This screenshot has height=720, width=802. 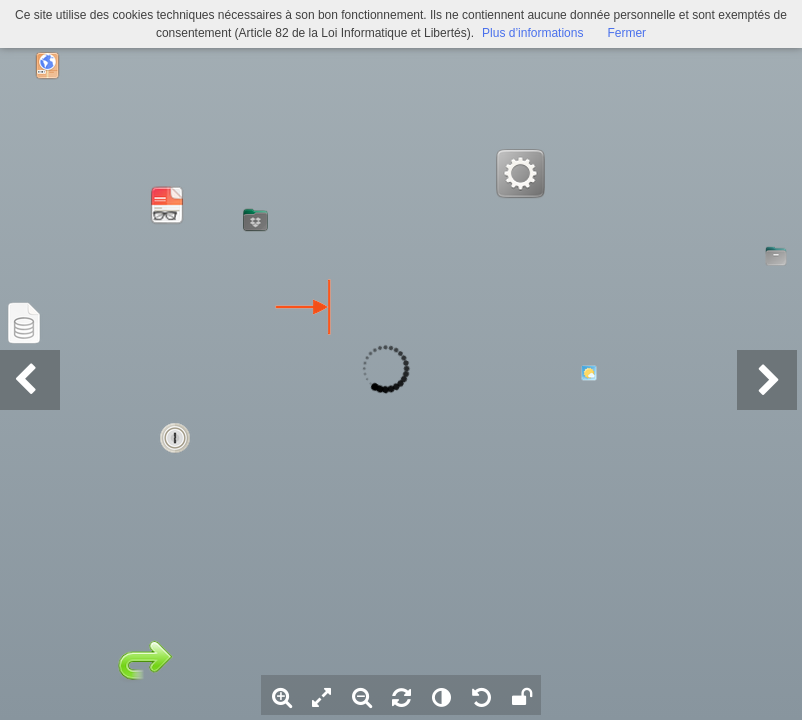 I want to click on open the weather app, so click(x=589, y=373).